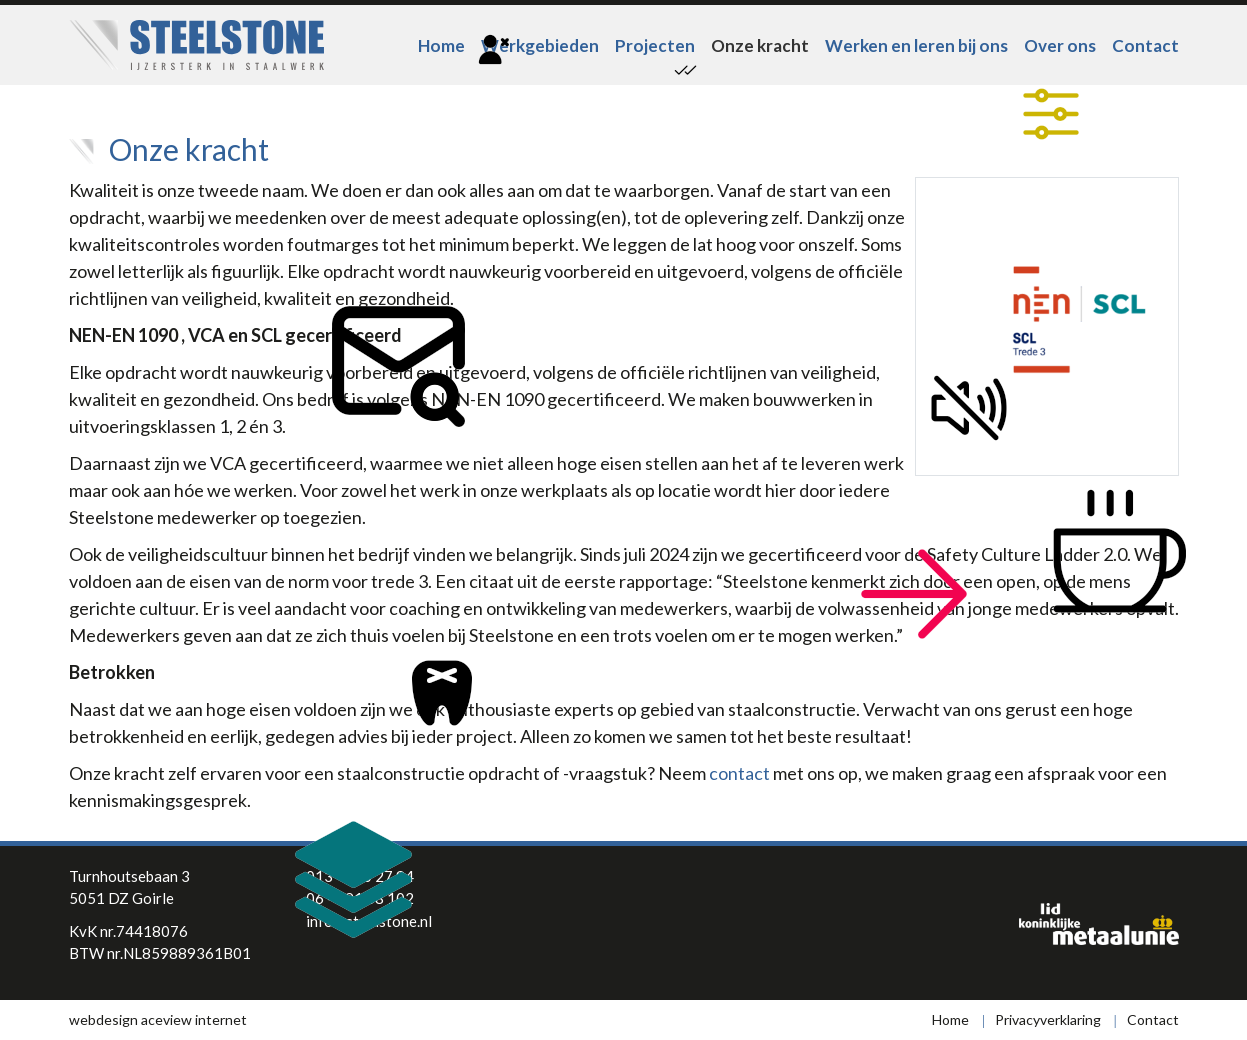 The width and height of the screenshot is (1247, 1040). What do you see at coordinates (685, 70) in the screenshot?
I see `indicates multiple items completed or verified` at bounding box center [685, 70].